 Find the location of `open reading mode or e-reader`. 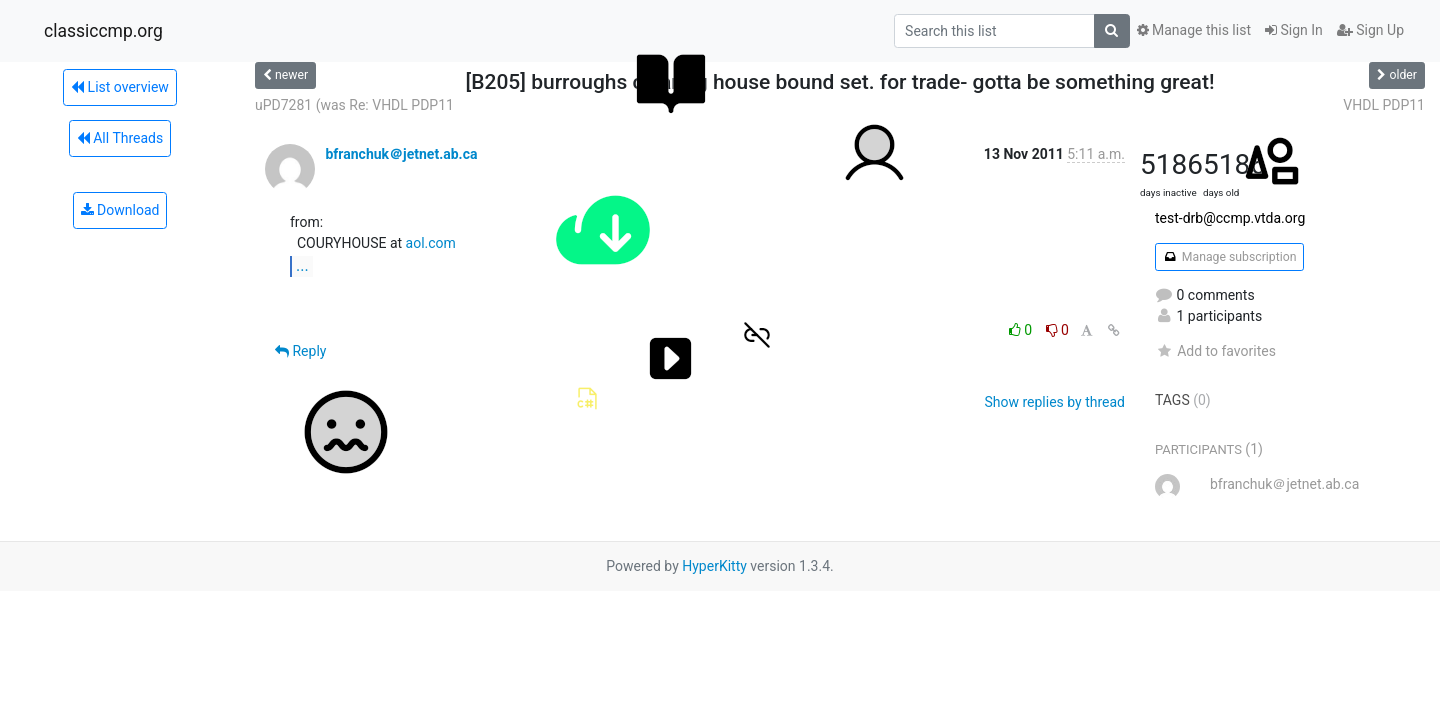

open reading mode or e-reader is located at coordinates (671, 79).